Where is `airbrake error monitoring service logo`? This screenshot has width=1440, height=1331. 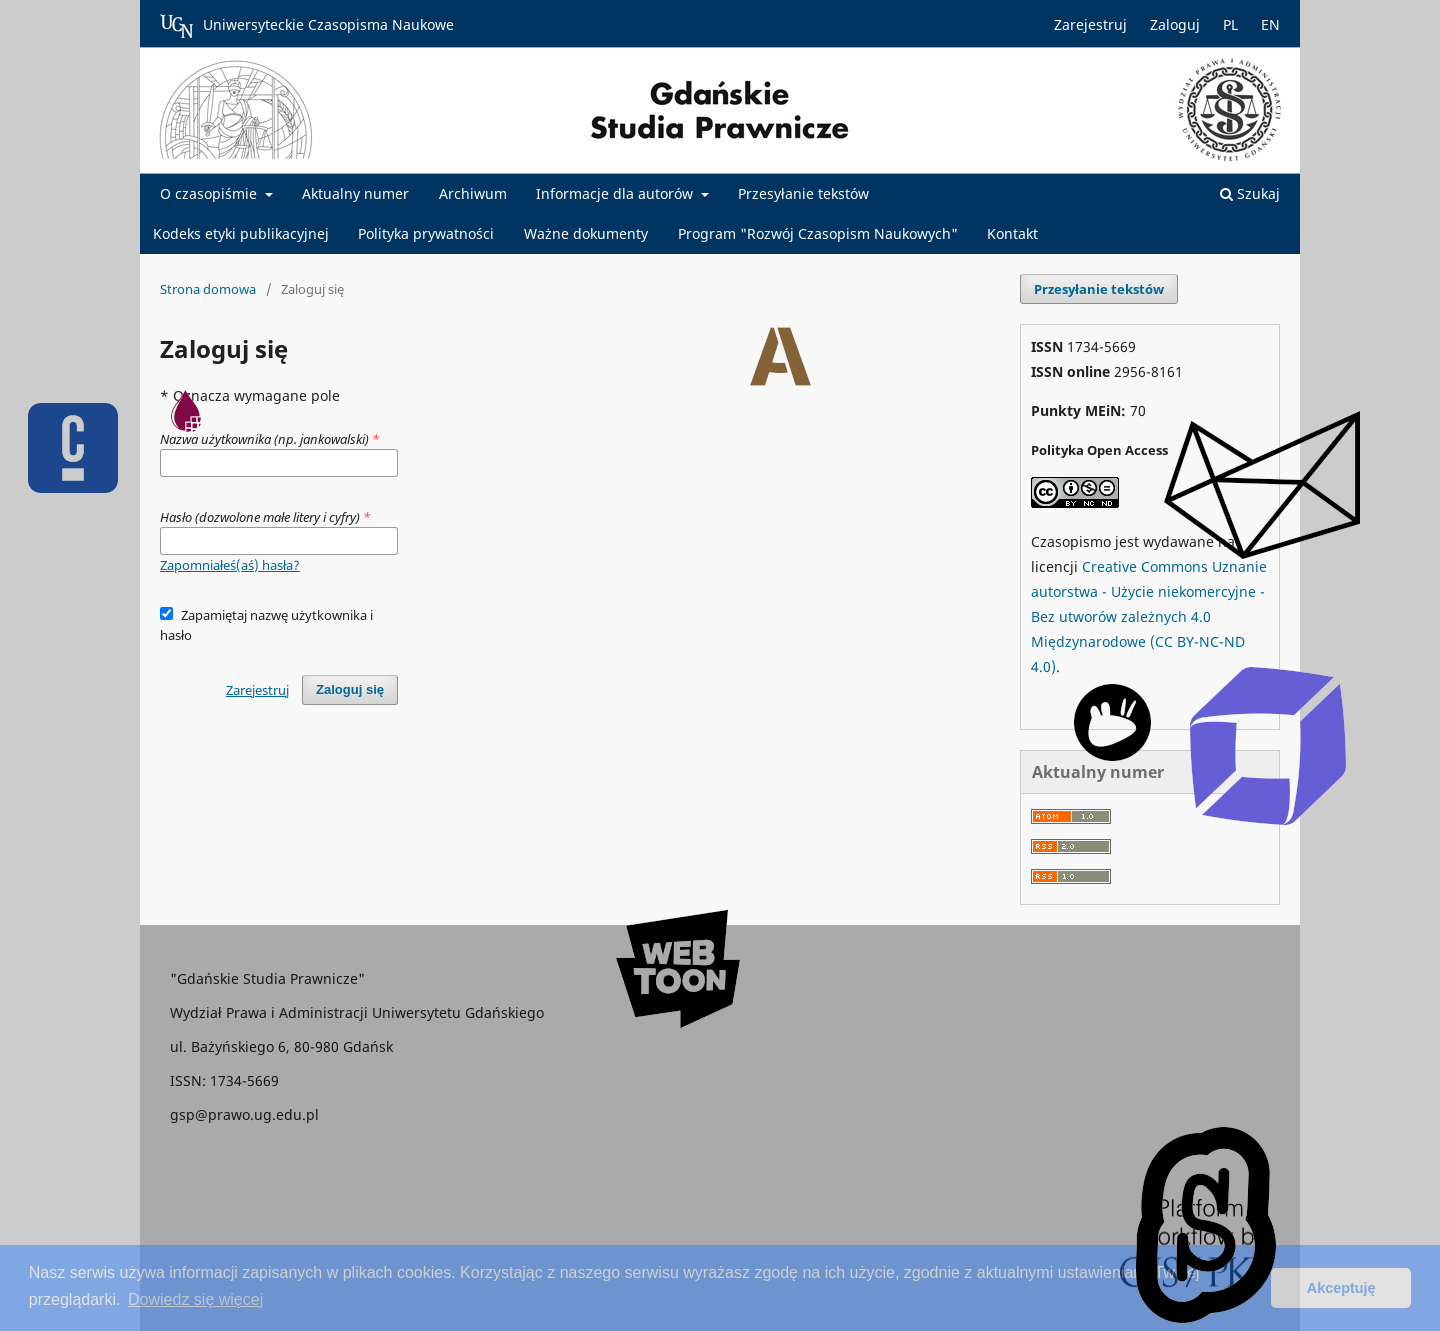 airbrake error monitoring service logo is located at coordinates (780, 356).